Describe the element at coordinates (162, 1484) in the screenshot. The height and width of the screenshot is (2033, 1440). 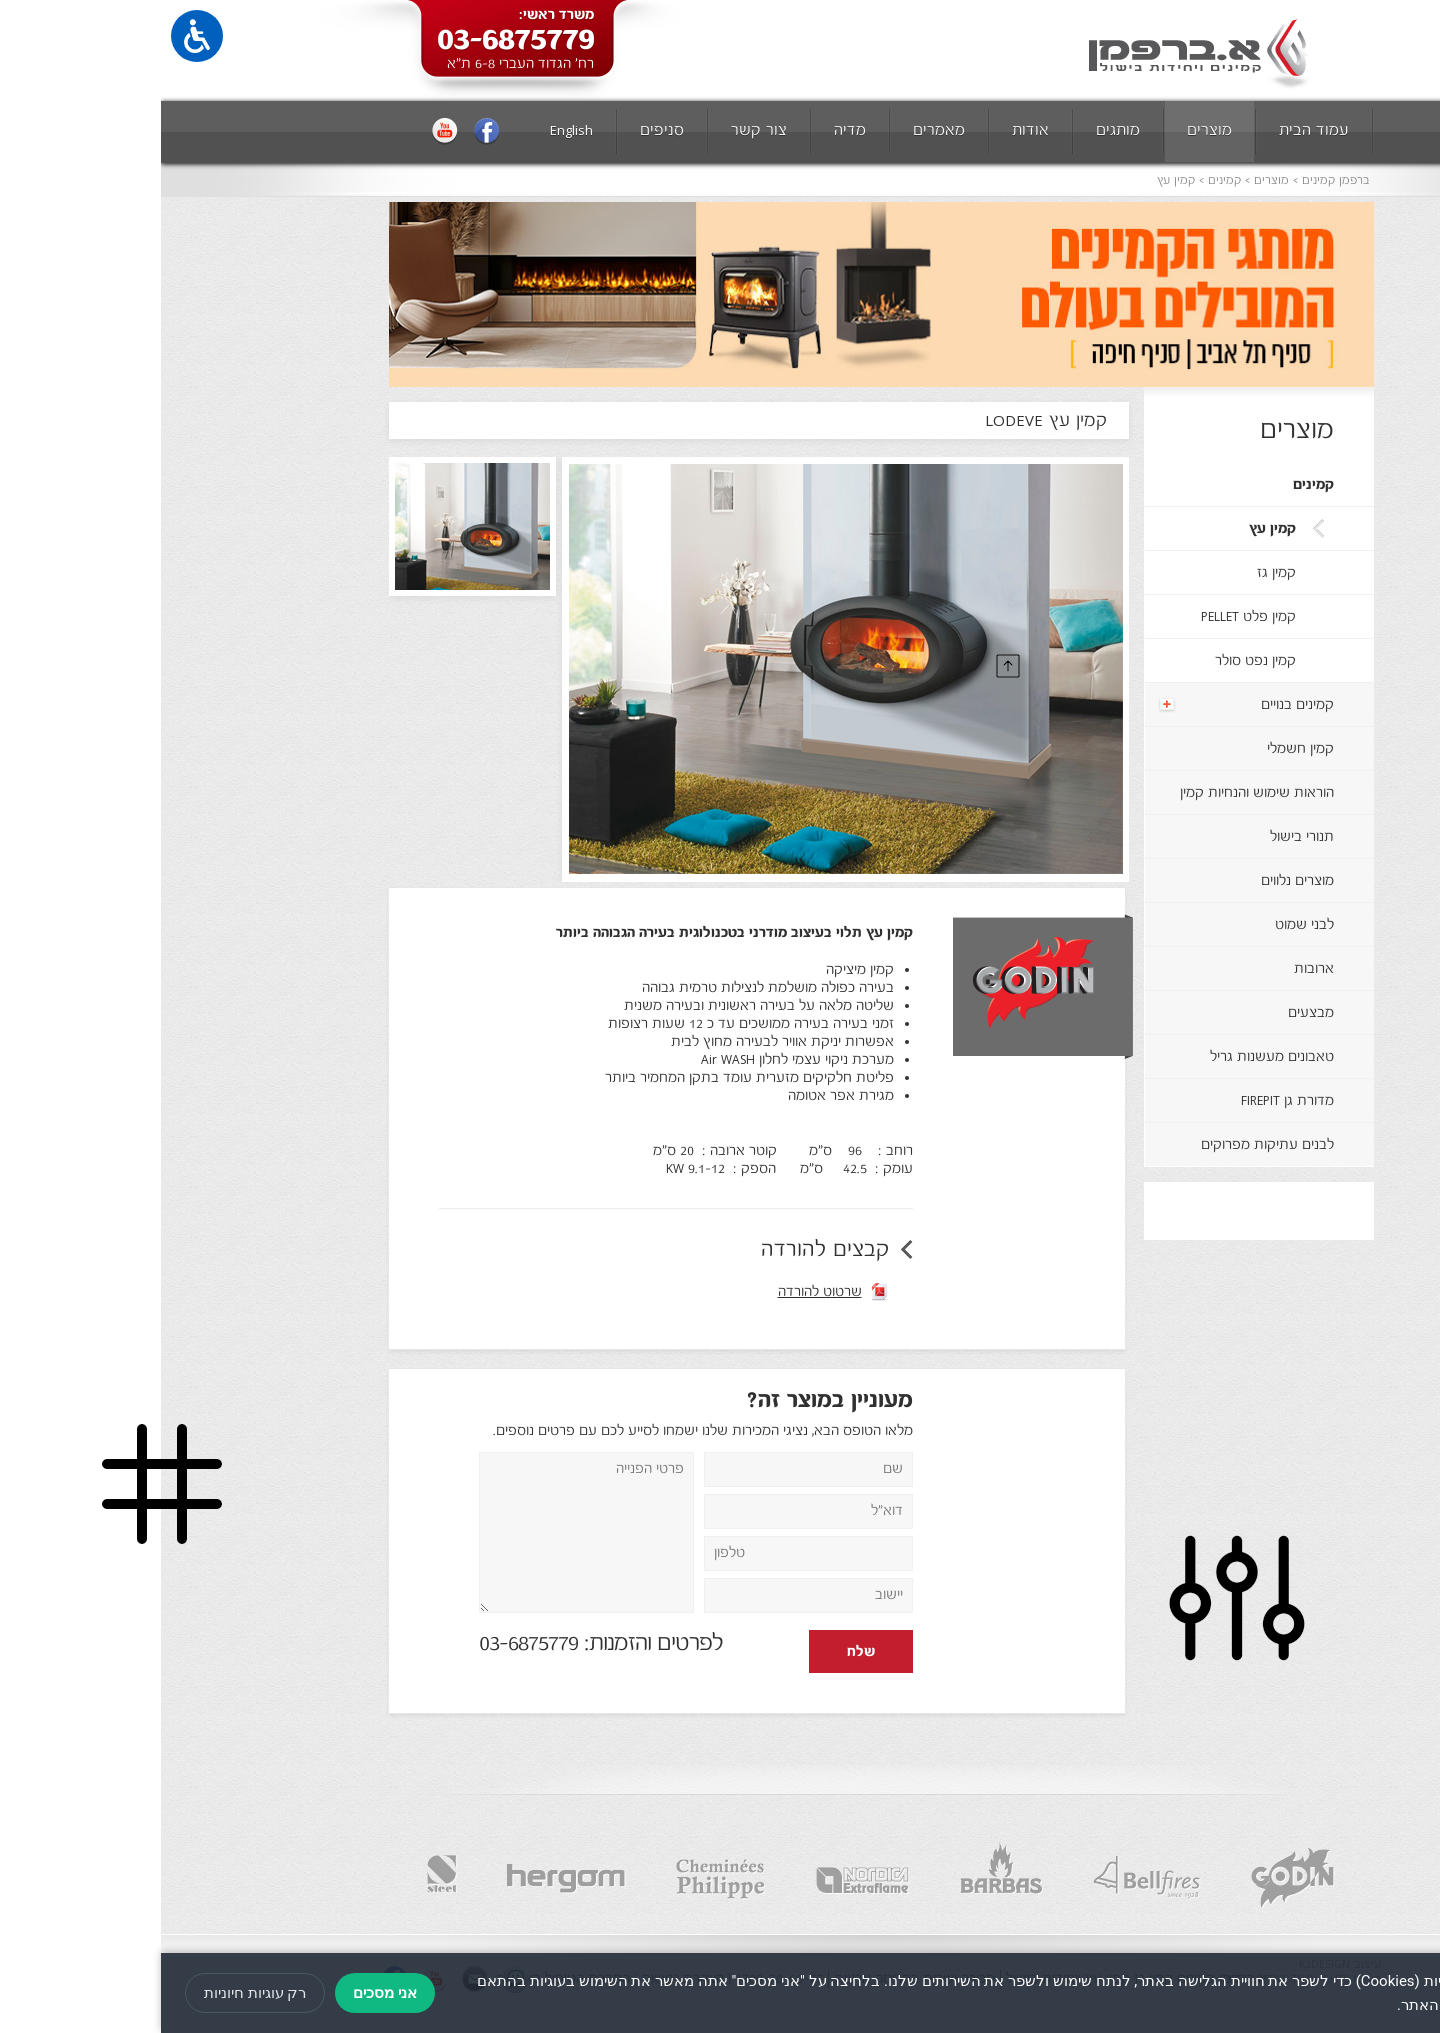
I see `add or view hashtags` at that location.